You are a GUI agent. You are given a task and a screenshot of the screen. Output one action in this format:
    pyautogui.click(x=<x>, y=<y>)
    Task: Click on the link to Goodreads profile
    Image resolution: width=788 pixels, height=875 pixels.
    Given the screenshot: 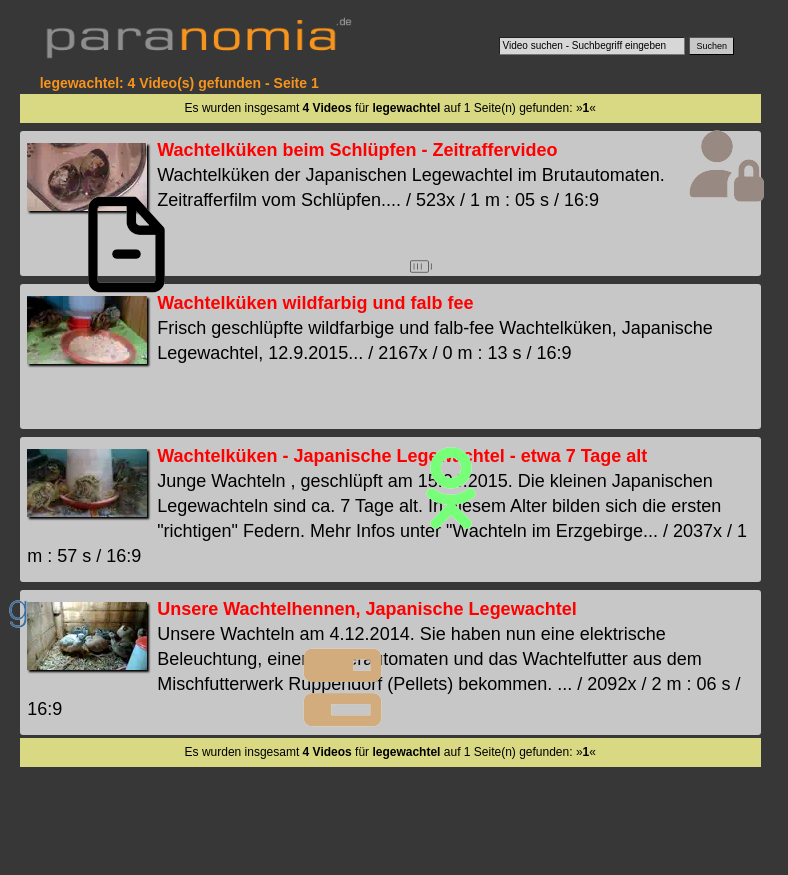 What is the action you would take?
    pyautogui.click(x=18, y=614)
    